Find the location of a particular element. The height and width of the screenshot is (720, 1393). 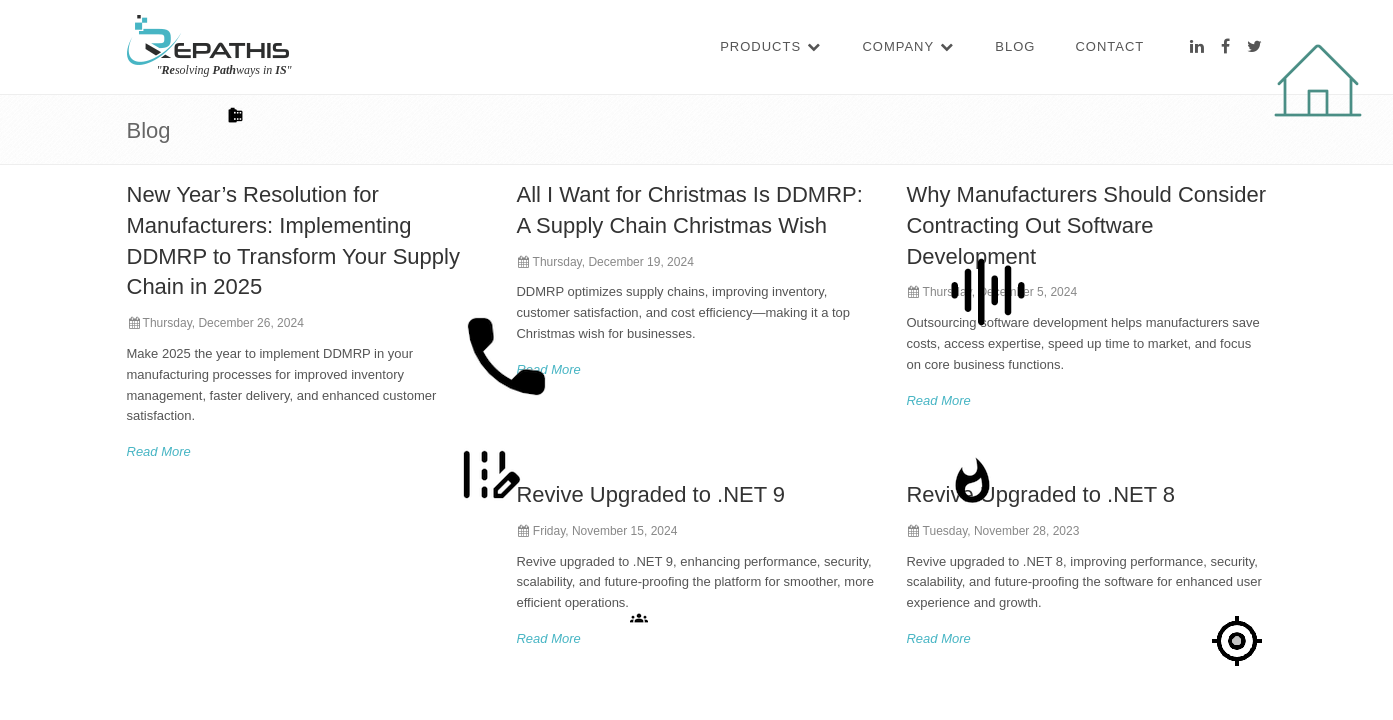

access photos from camera roll is located at coordinates (235, 115).